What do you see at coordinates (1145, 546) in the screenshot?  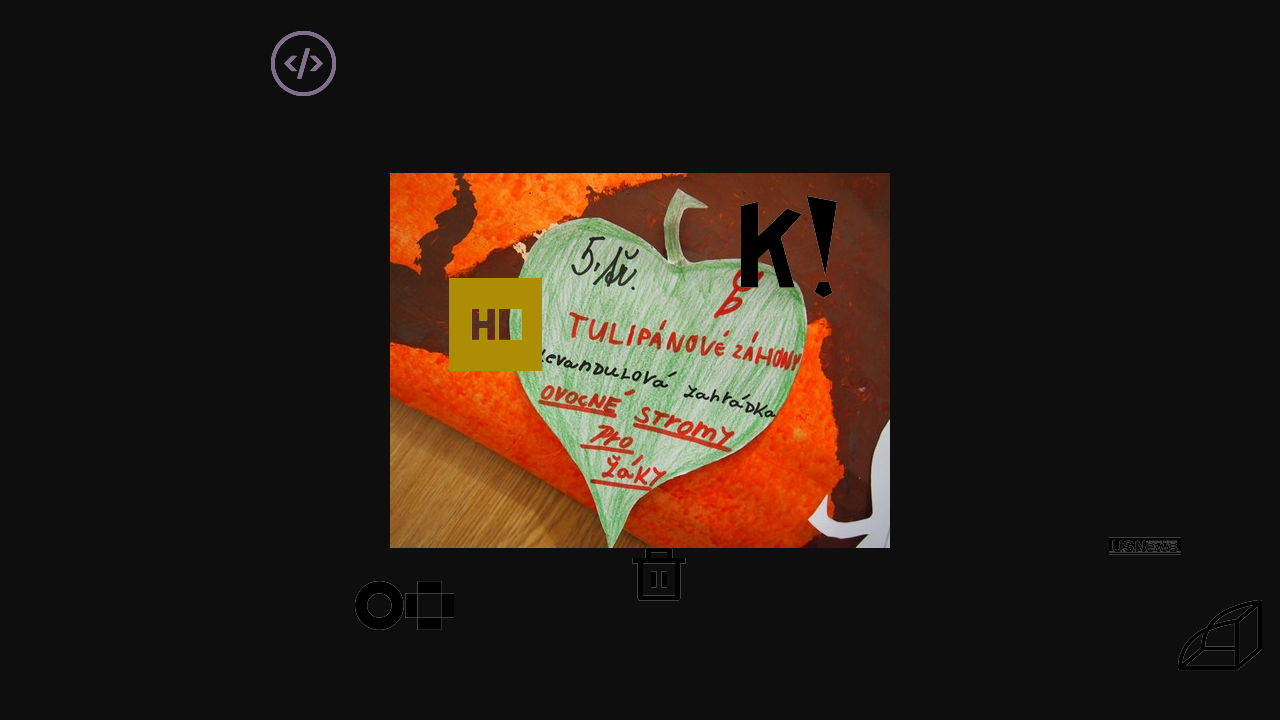 I see `visit U.S. News & World Report website` at bounding box center [1145, 546].